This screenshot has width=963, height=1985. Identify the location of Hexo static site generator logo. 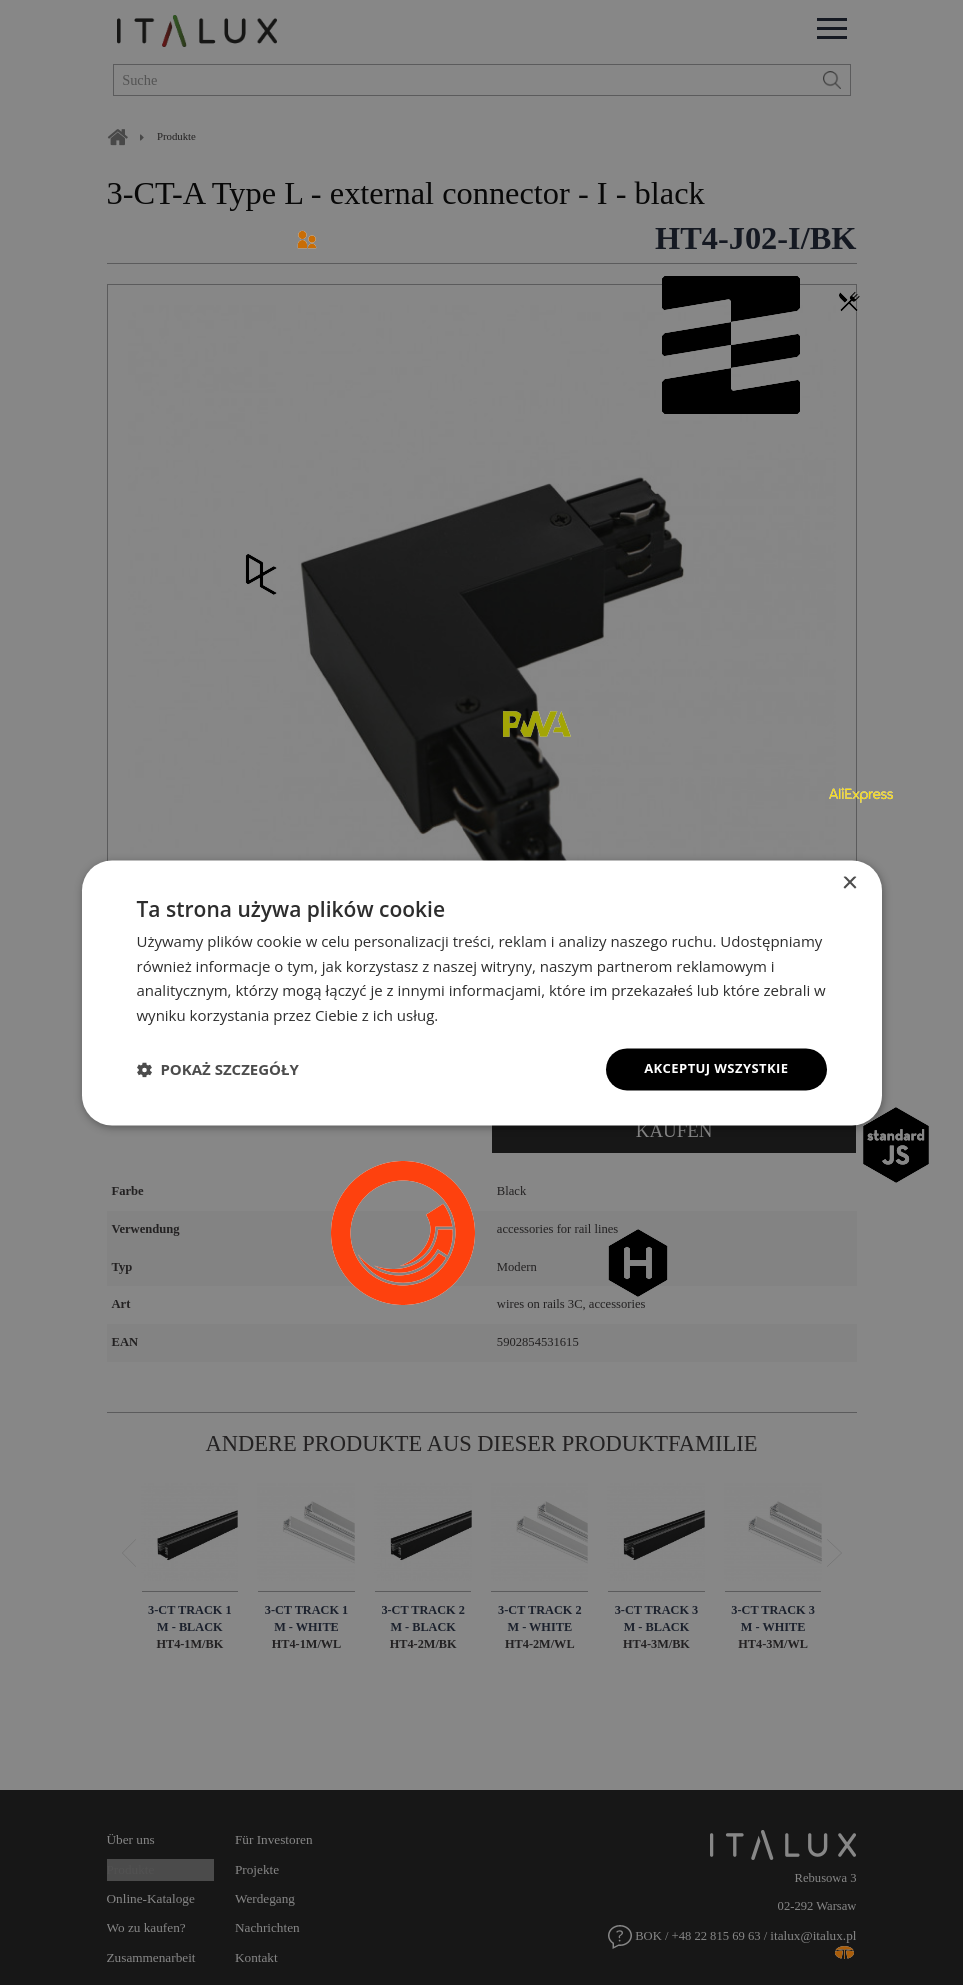
(638, 1263).